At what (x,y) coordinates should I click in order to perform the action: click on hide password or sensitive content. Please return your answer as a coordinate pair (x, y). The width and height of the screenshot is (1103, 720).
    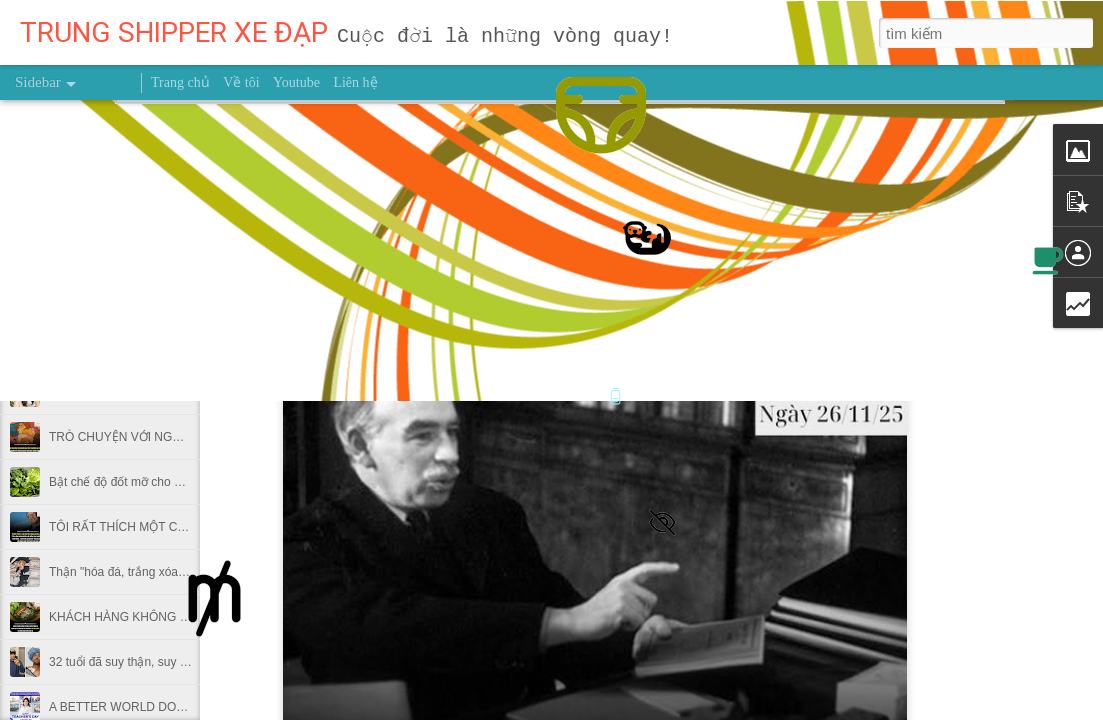
    Looking at the image, I should click on (662, 522).